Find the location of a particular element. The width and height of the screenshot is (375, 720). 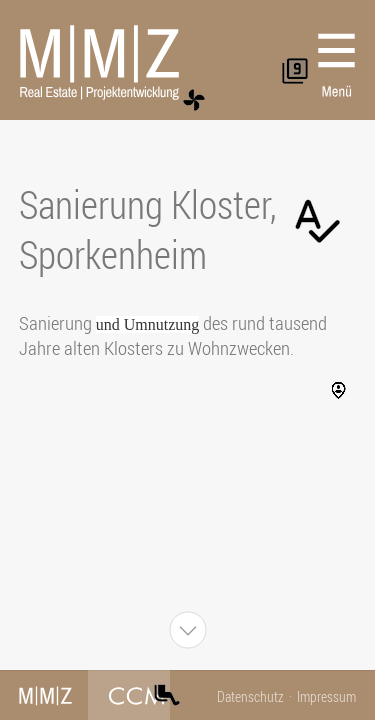

access toys or games category is located at coordinates (194, 100).